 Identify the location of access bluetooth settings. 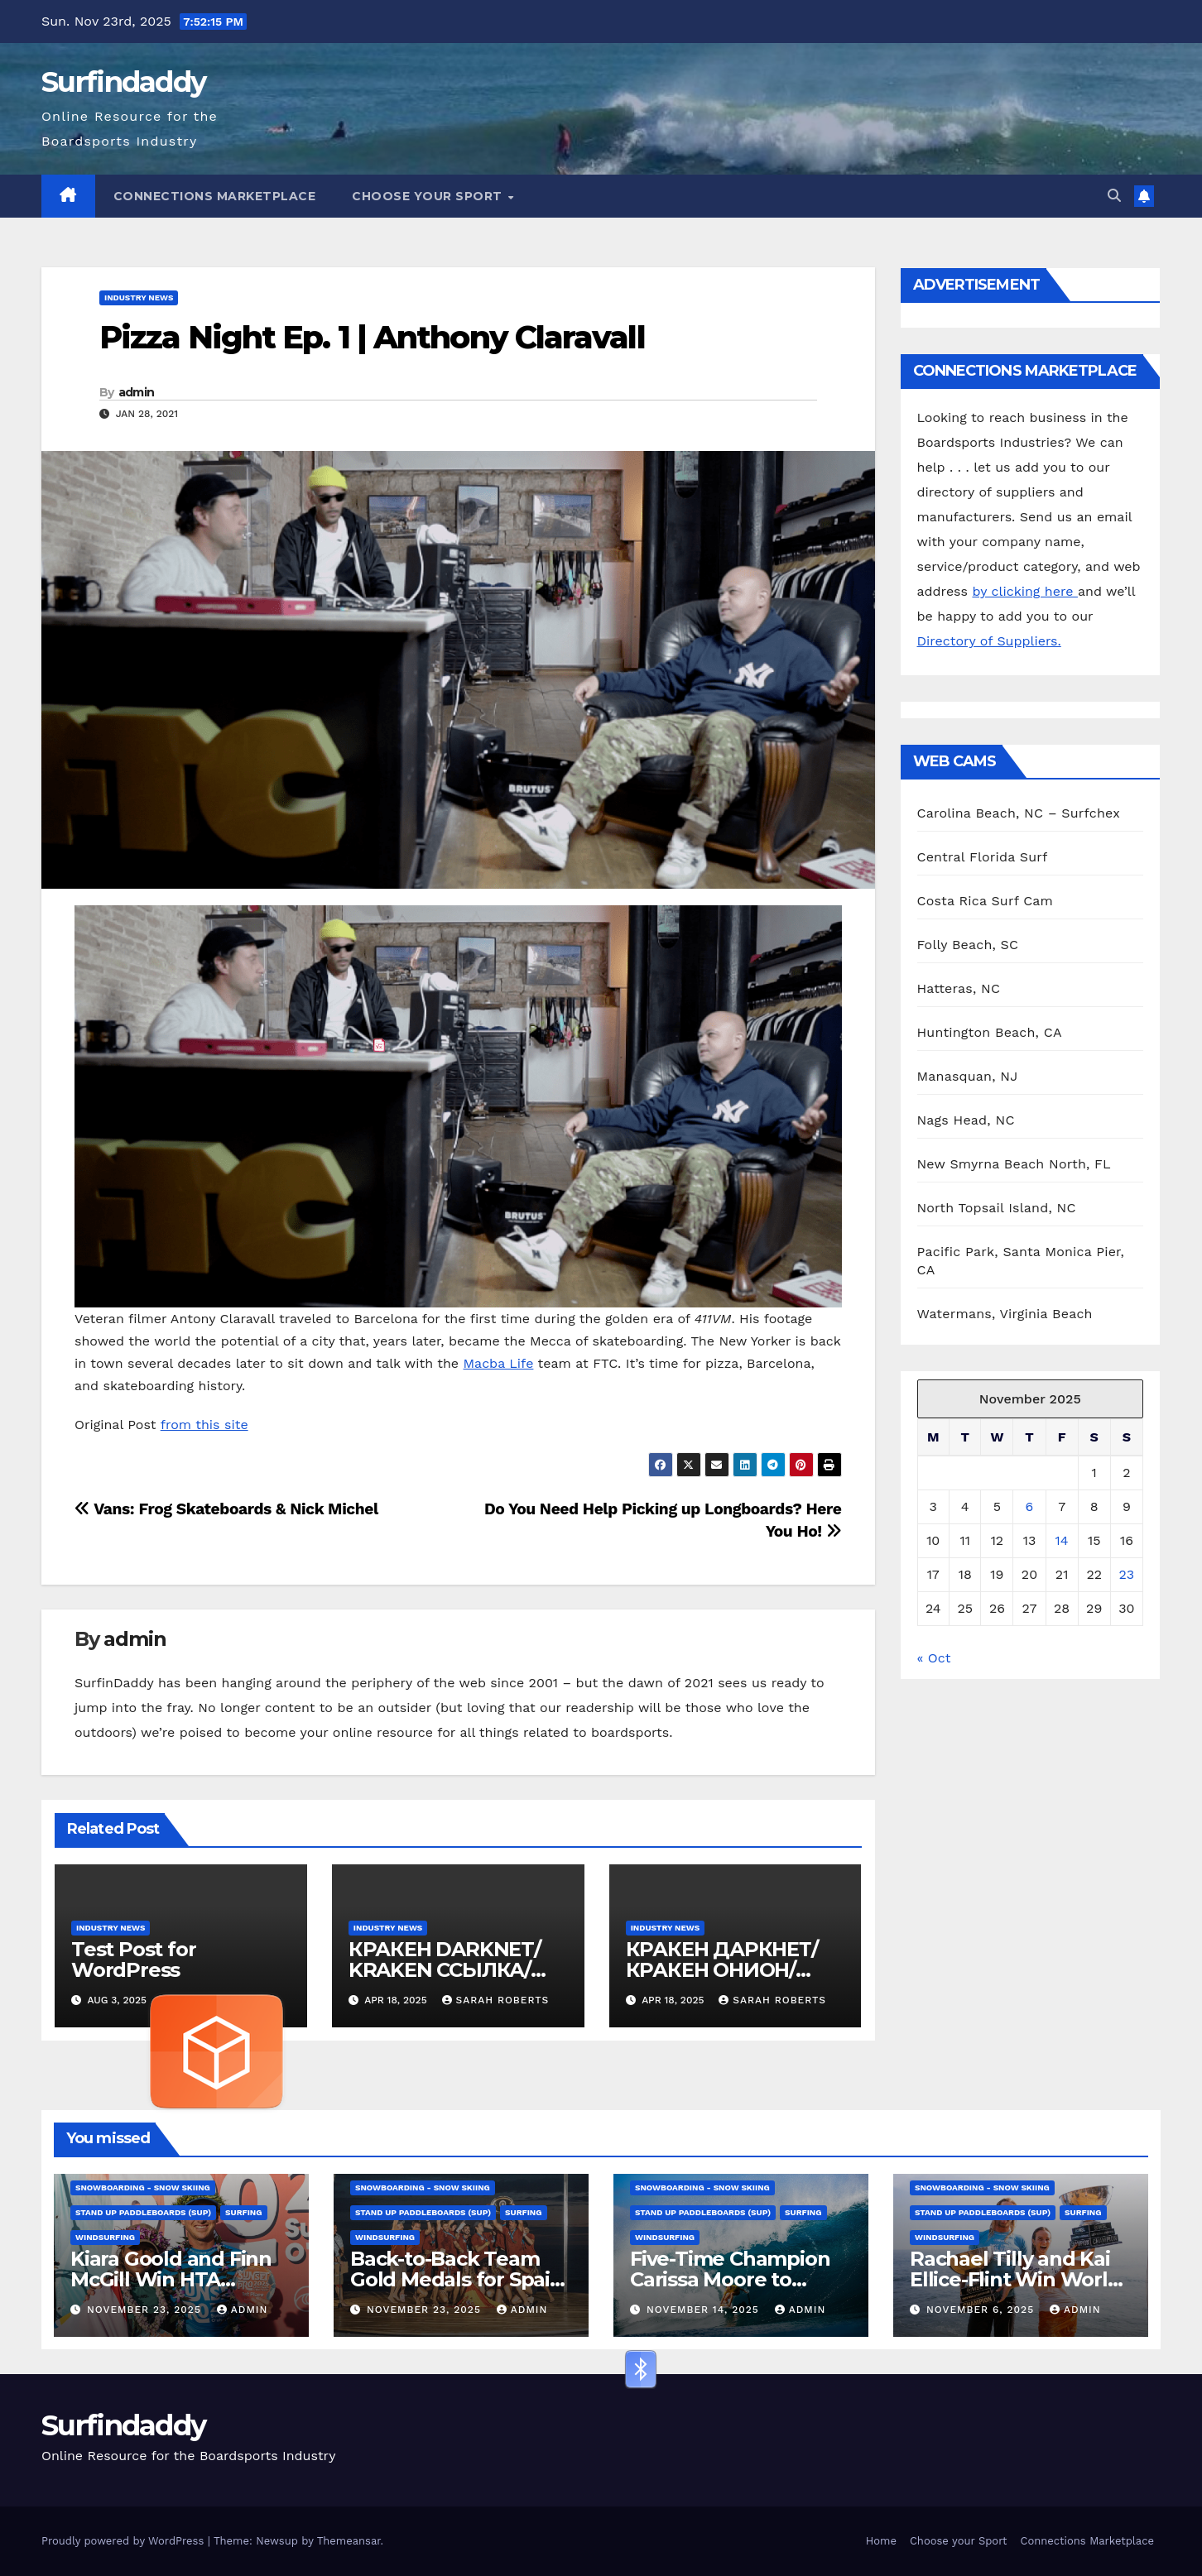
(641, 2369).